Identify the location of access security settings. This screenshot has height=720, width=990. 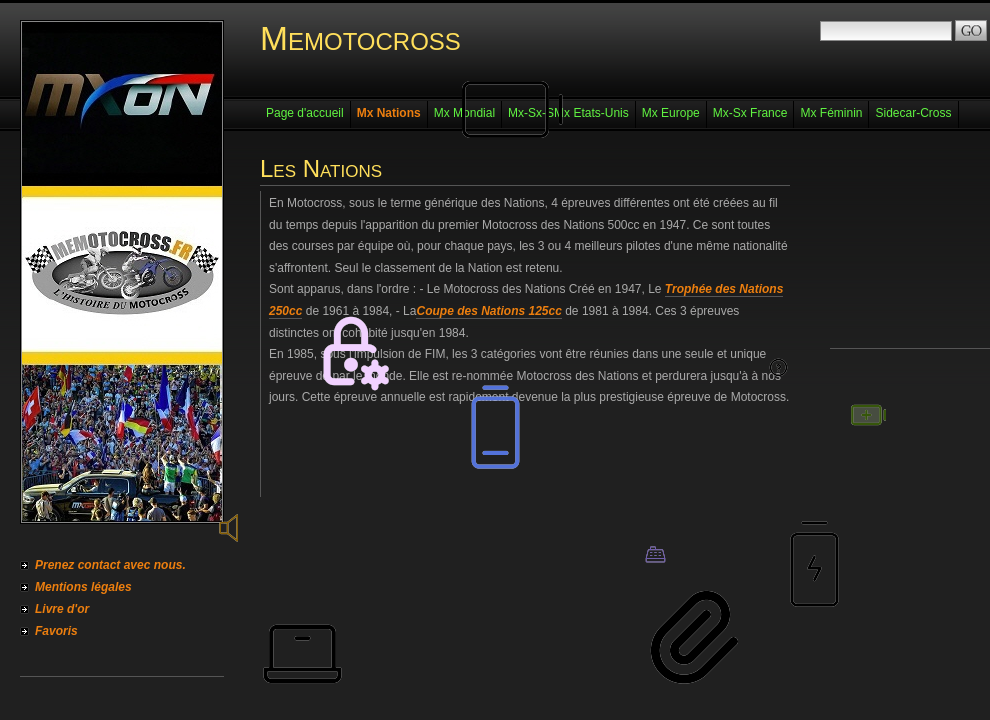
(351, 351).